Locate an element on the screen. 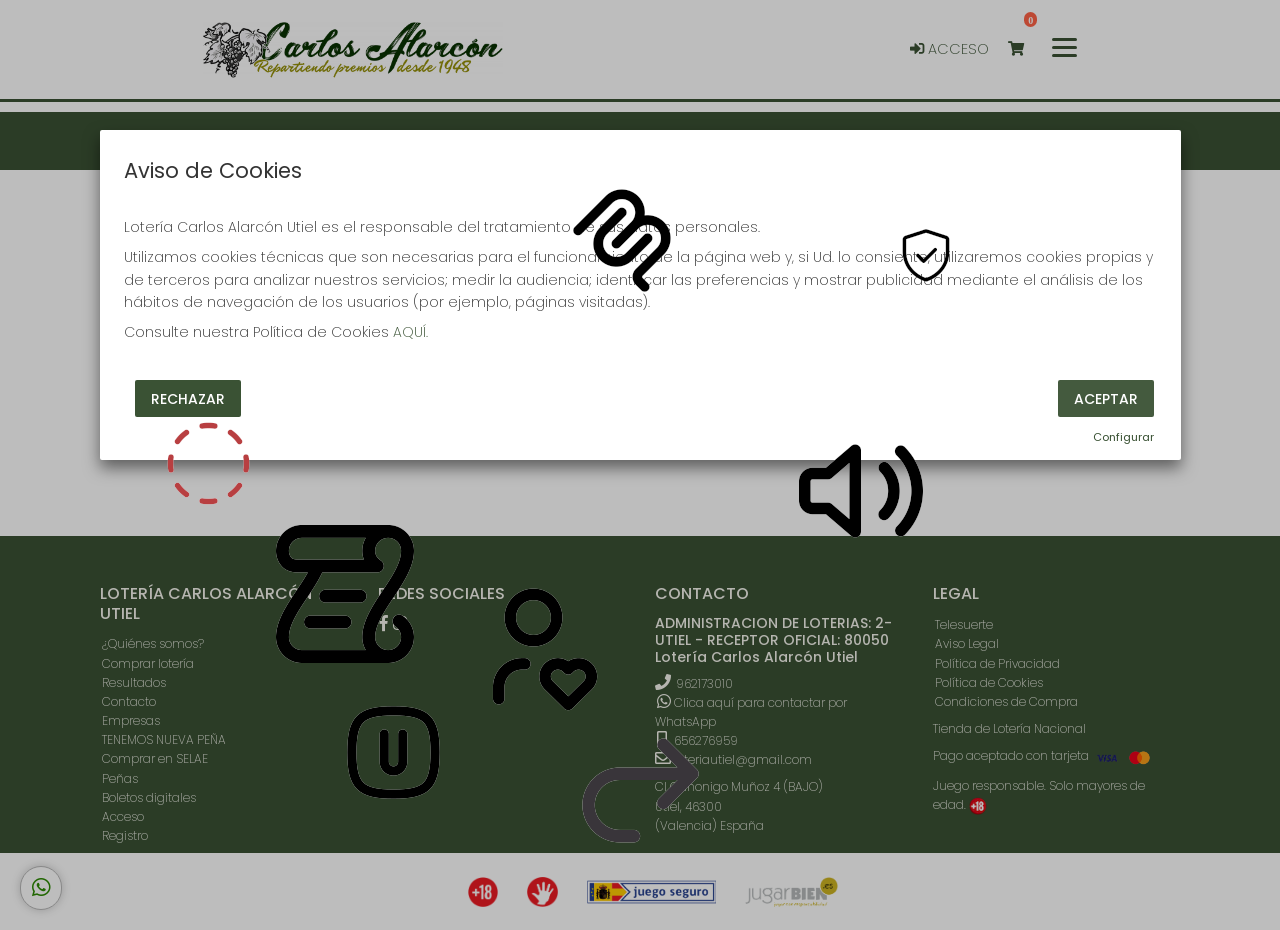 Image resolution: width=1280 pixels, height=930 pixels. redo the last undone action is located at coordinates (640, 792).